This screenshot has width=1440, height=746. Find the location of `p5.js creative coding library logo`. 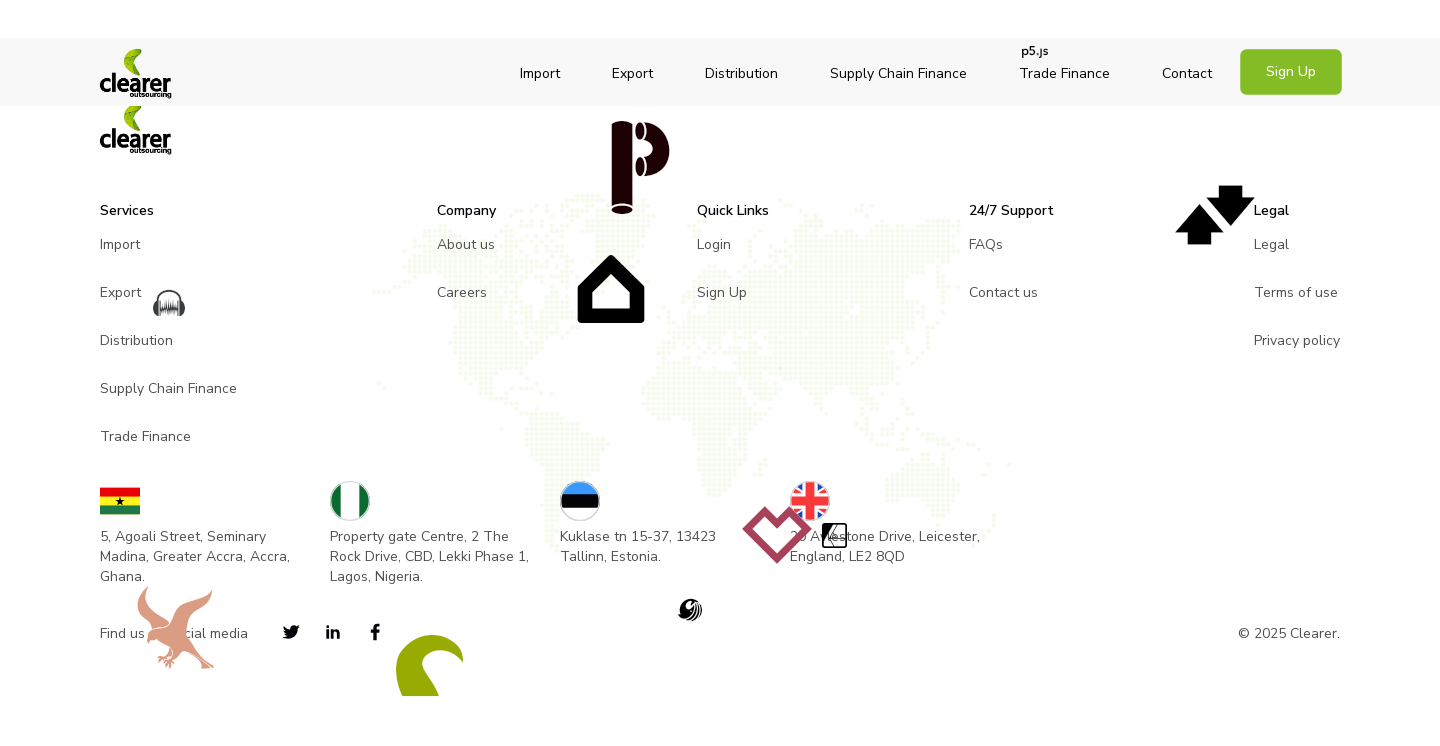

p5.js creative coding library logo is located at coordinates (1035, 52).